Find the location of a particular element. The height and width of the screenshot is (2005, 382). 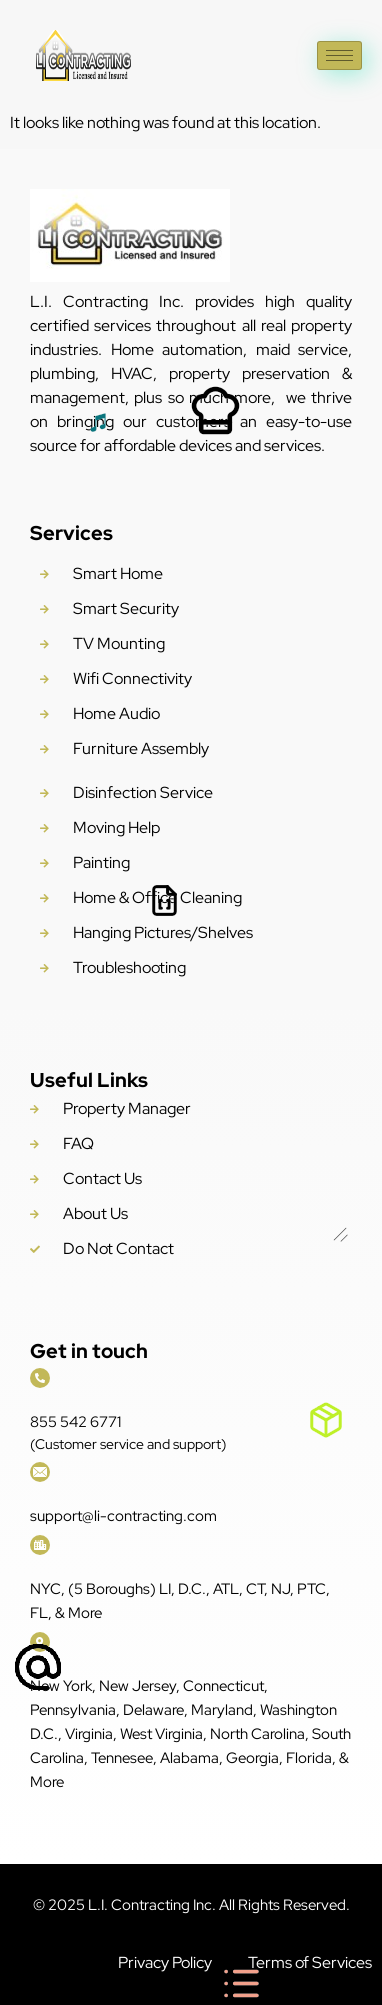

indicates signal strength or connectivity level is located at coordinates (341, 1235).